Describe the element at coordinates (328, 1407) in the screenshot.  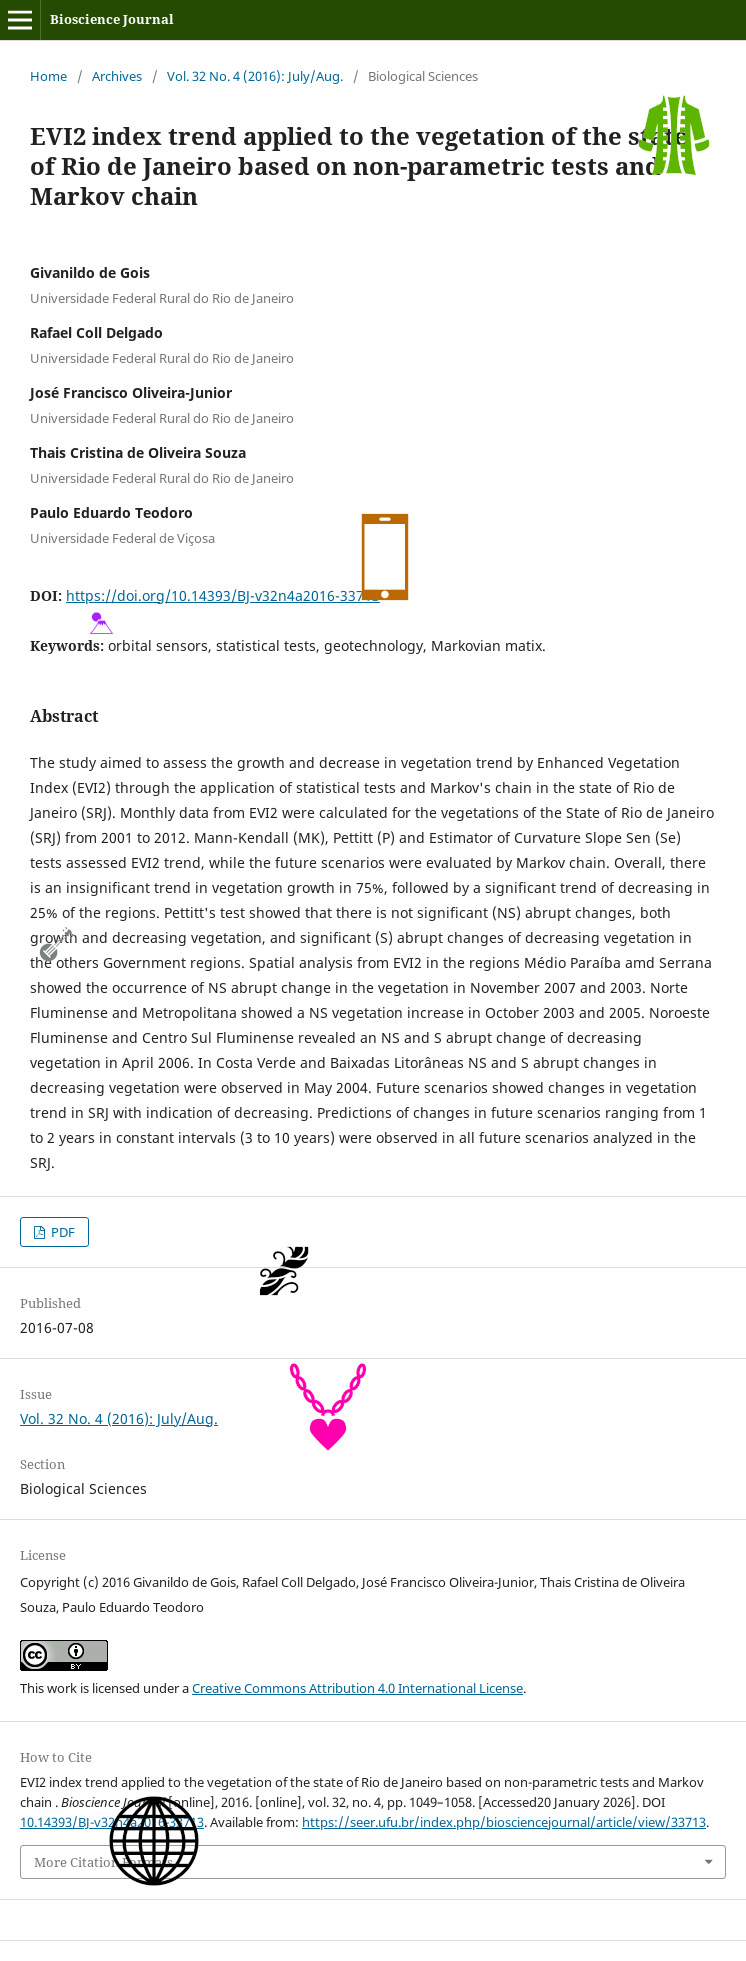
I see `view jewelry or accessories collection` at that location.